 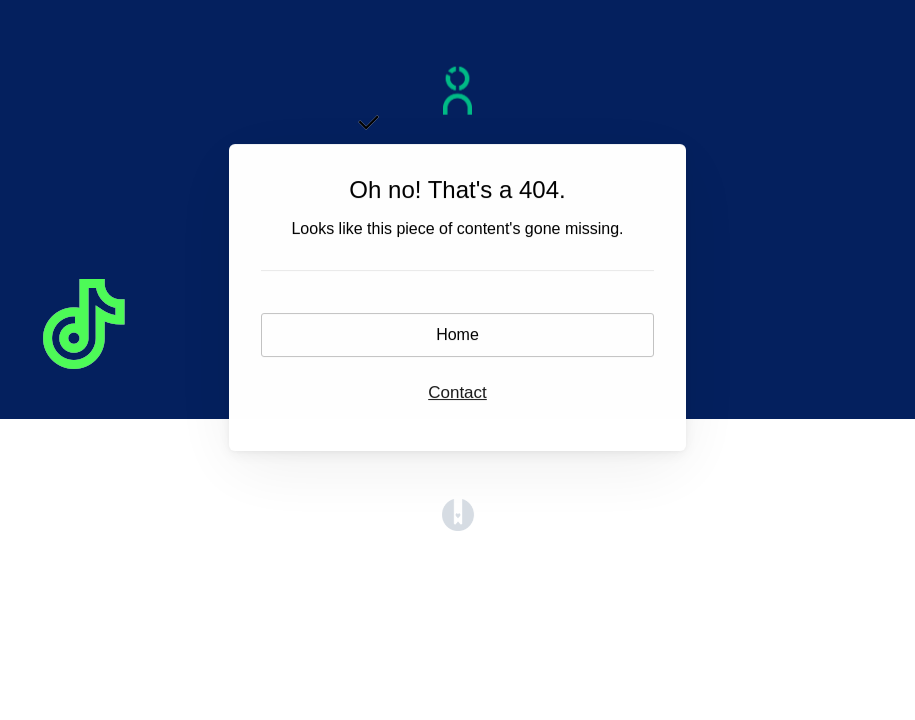 What do you see at coordinates (368, 122) in the screenshot?
I see `confirm or submit an action` at bounding box center [368, 122].